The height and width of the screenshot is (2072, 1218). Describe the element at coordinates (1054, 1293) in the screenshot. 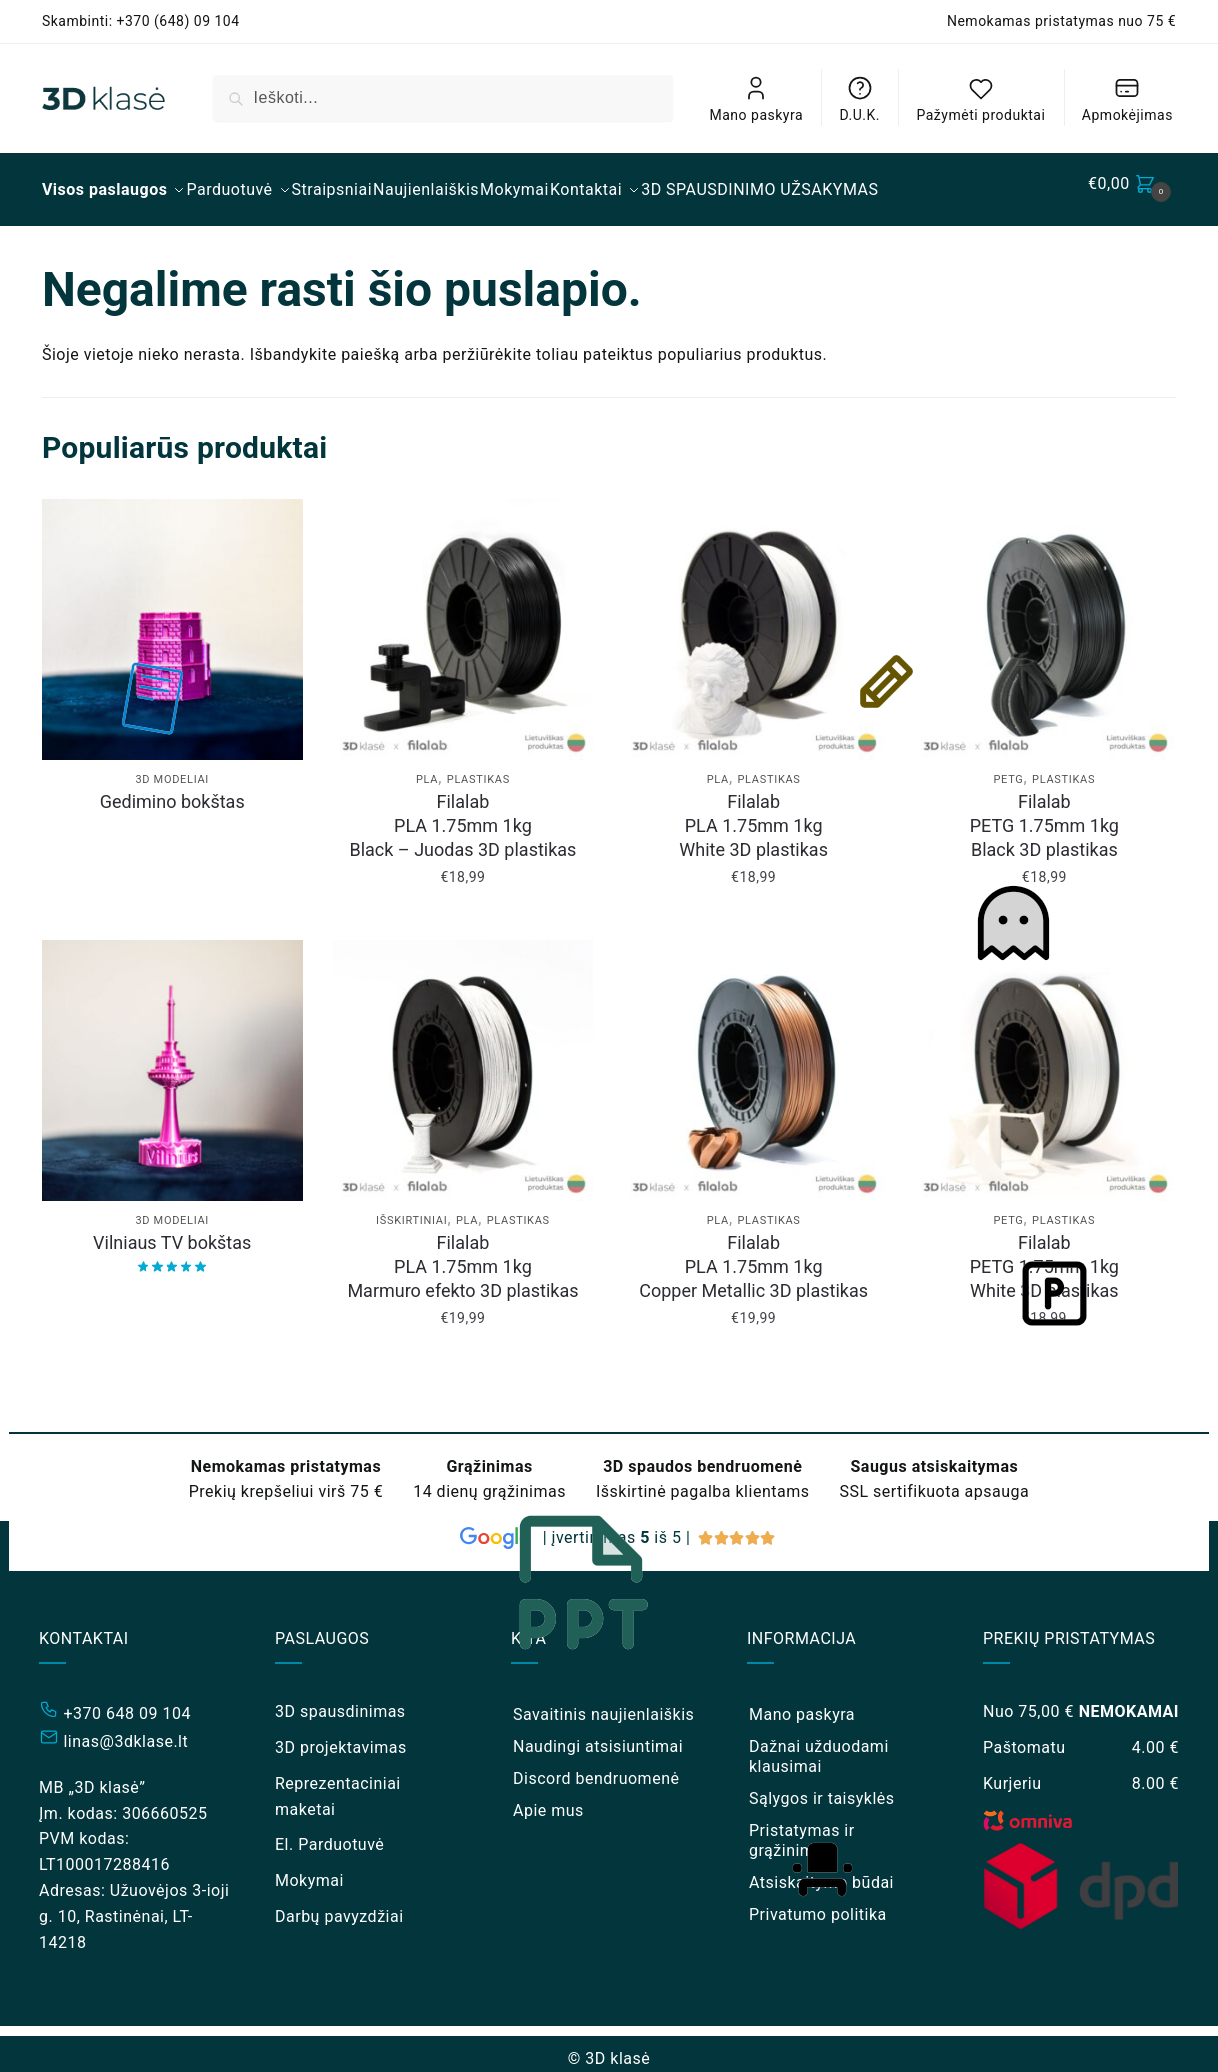

I see `parking location or services` at that location.